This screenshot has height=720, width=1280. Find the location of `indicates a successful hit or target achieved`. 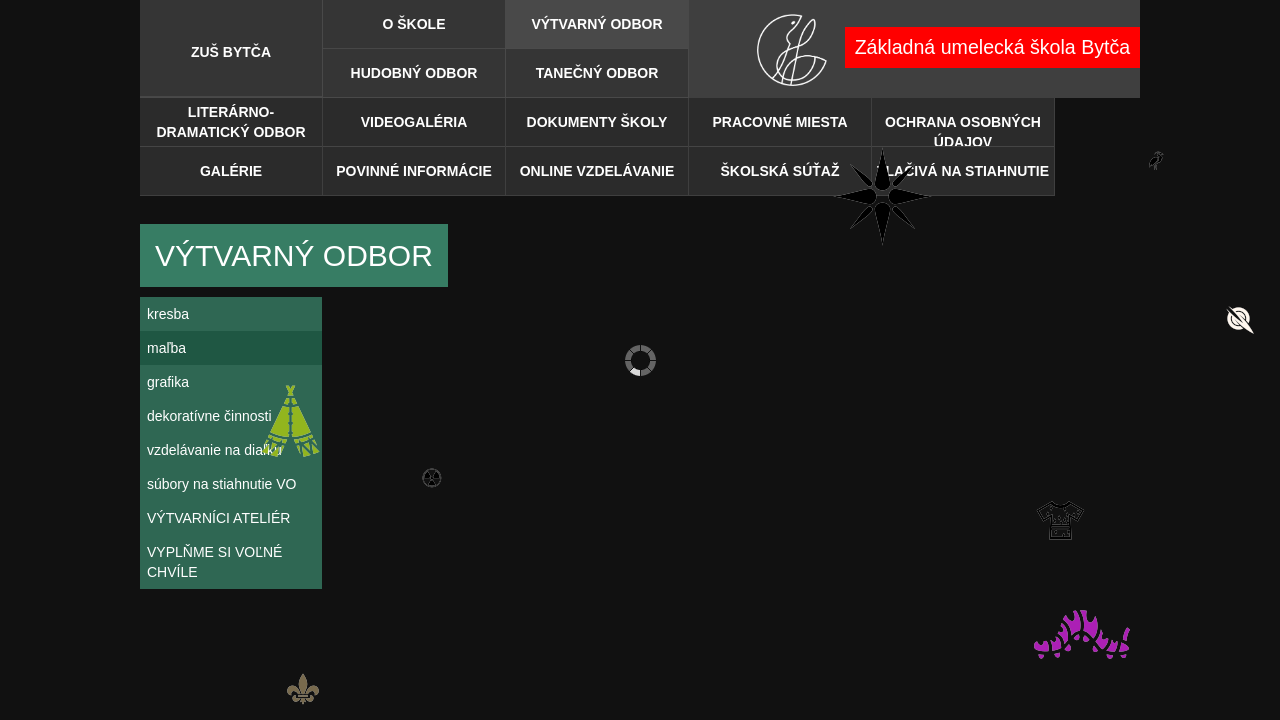

indicates a successful hit or target achieved is located at coordinates (1240, 320).